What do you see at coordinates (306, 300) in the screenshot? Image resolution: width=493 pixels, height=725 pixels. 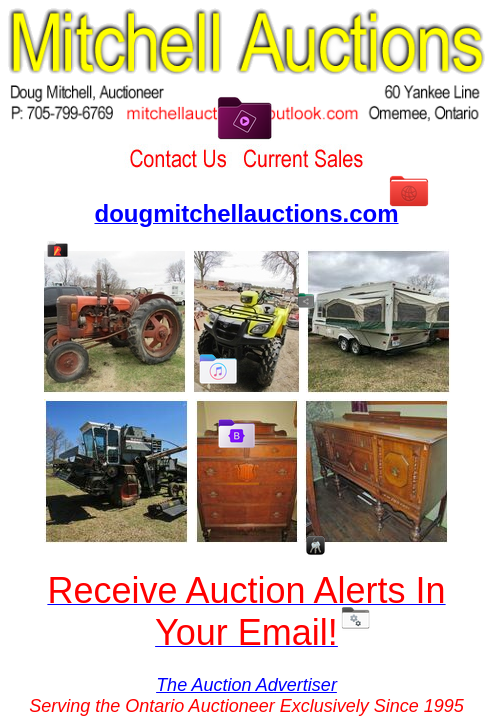 I see `access your public shared folder` at bounding box center [306, 300].